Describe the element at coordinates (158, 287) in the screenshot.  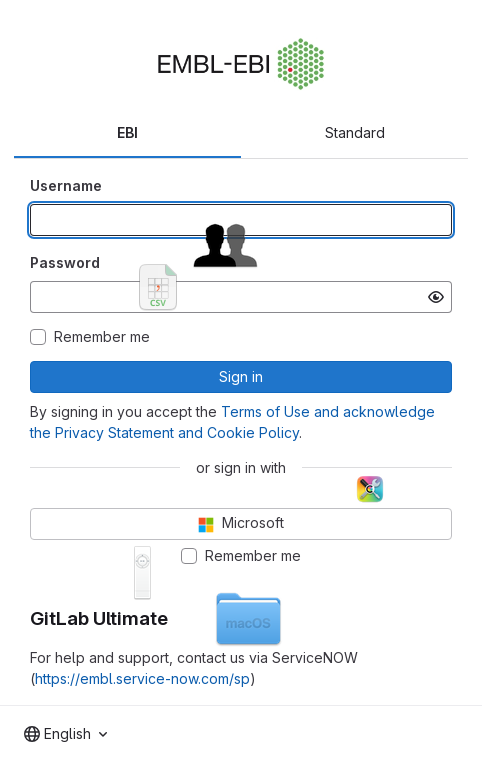
I see `open a CSV spreadsheet file` at that location.